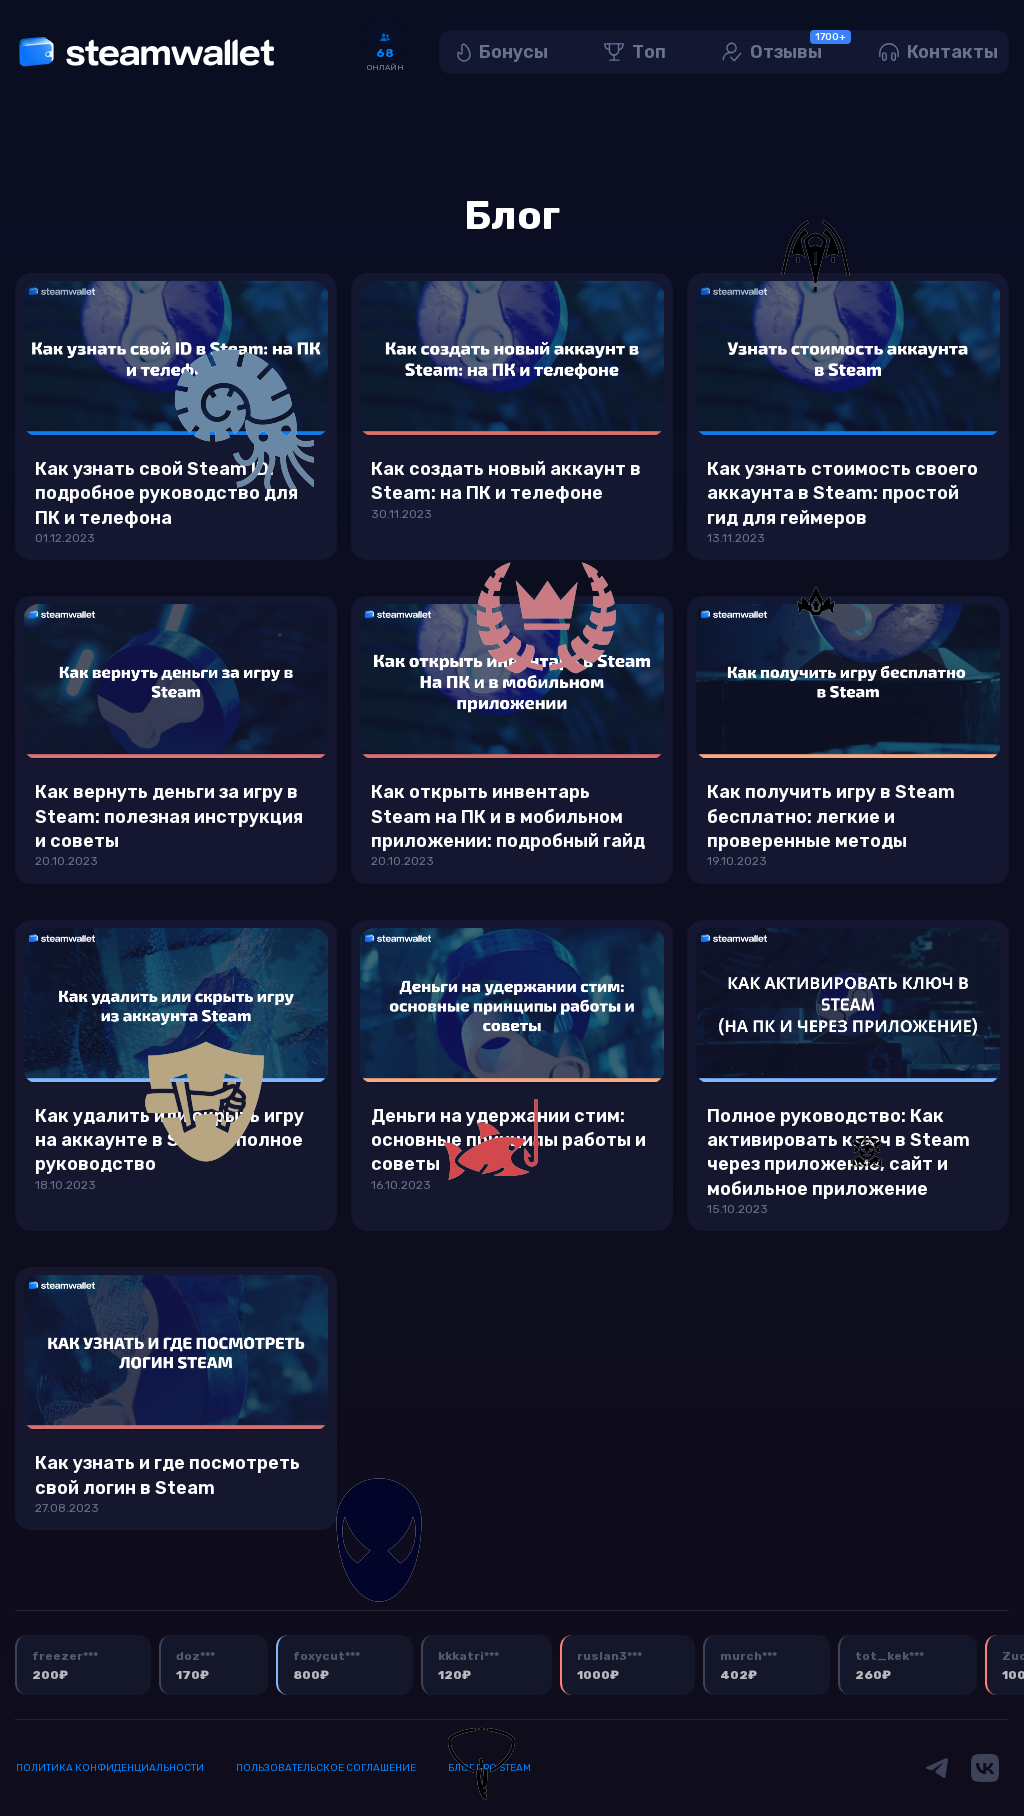 The height and width of the screenshot is (1816, 1024). Describe the element at coordinates (815, 256) in the screenshot. I see `select a scout ship unit in a strategy game` at that location.